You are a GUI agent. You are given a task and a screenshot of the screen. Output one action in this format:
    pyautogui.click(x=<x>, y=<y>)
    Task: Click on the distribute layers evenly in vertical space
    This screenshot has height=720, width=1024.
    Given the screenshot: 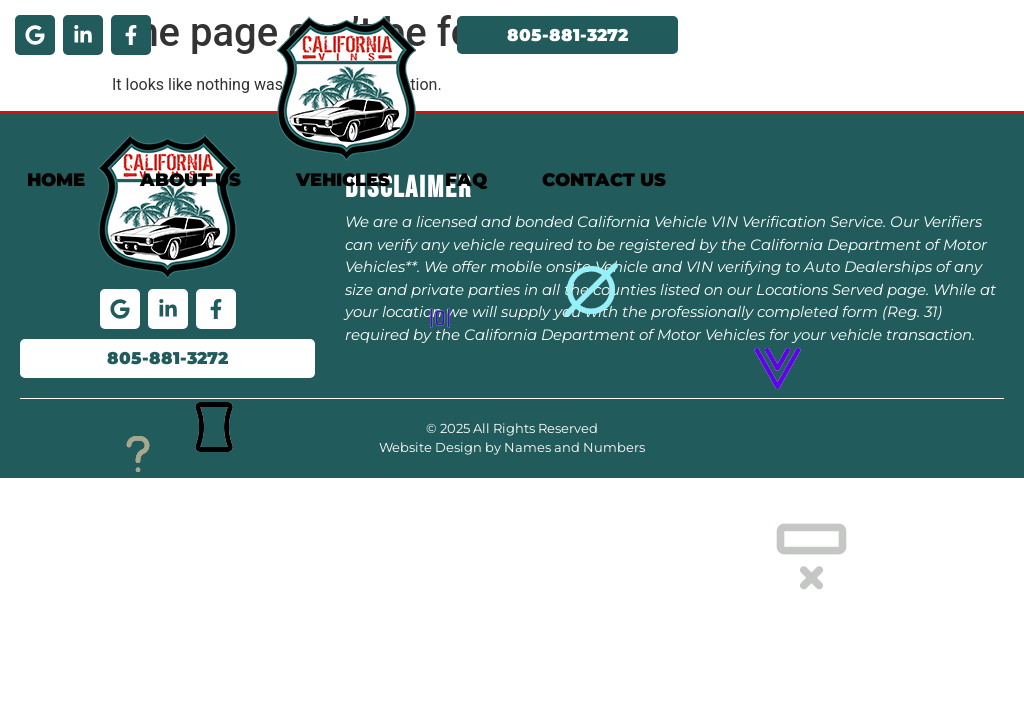 What is the action you would take?
    pyautogui.click(x=440, y=318)
    